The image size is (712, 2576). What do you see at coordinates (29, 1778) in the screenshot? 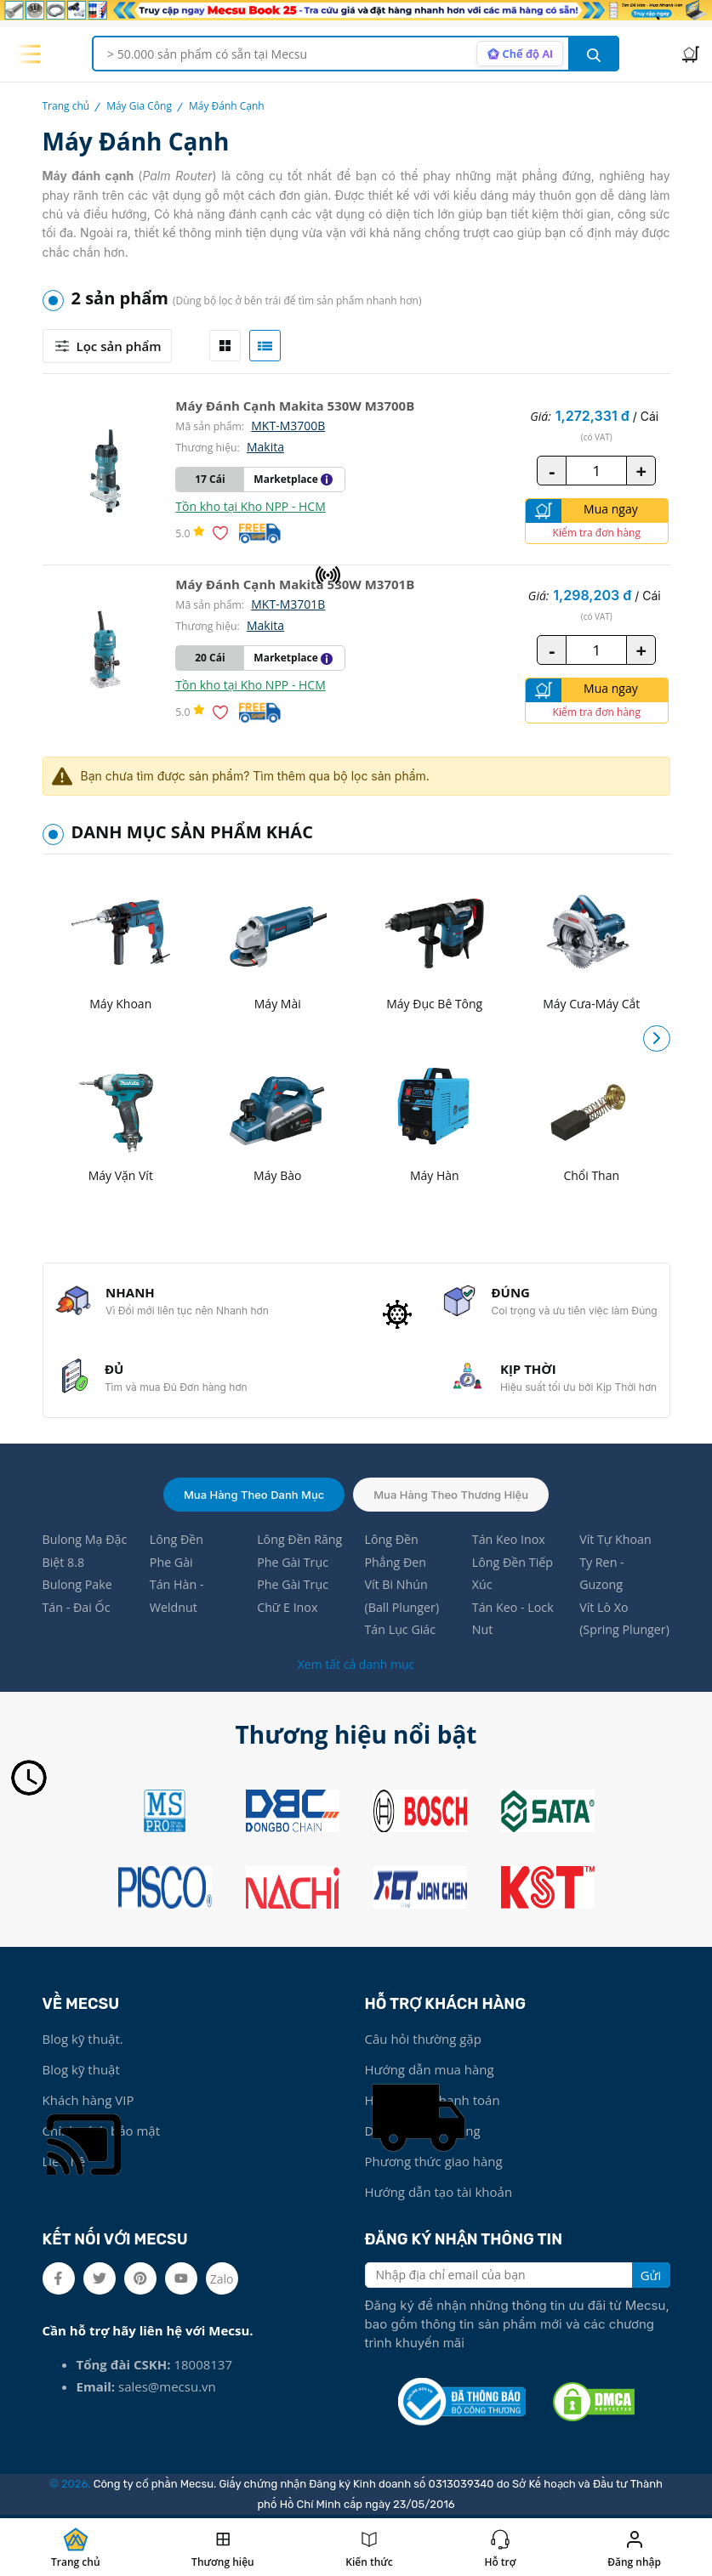
I see `view time or clock settings` at bounding box center [29, 1778].